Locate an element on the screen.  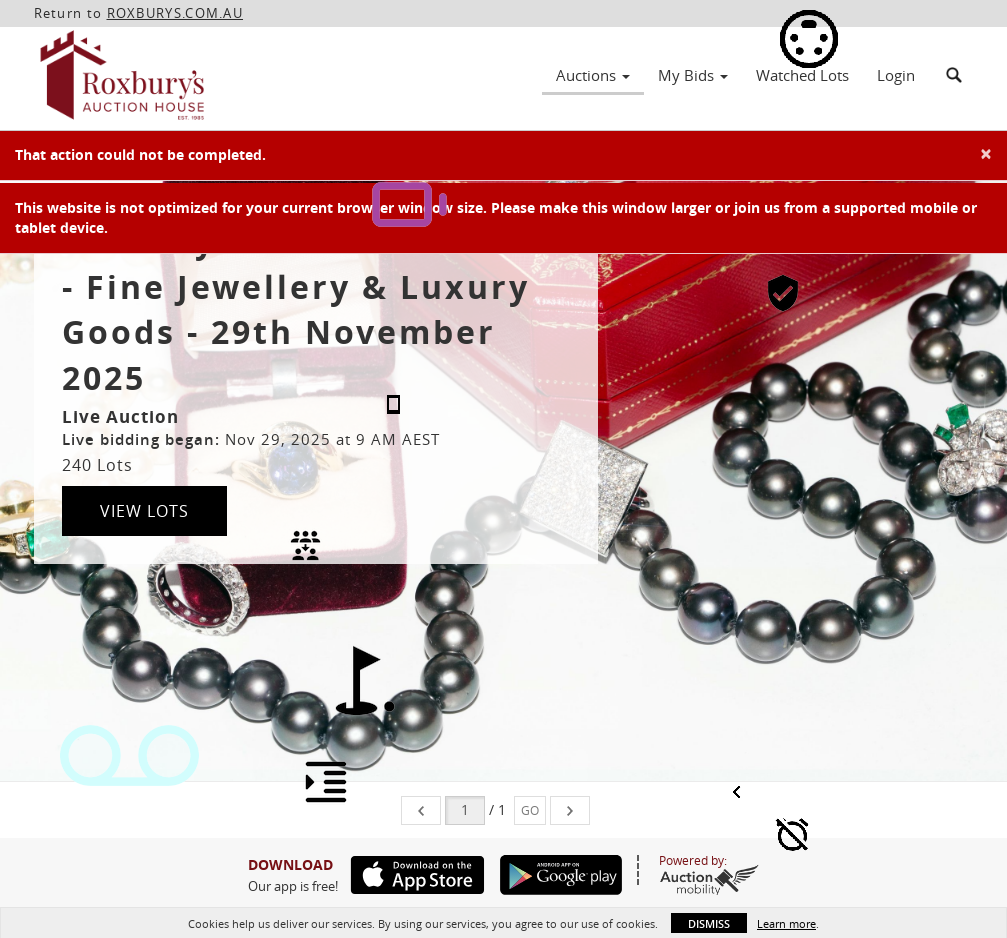
disable or turn off alarm is located at coordinates (792, 834).